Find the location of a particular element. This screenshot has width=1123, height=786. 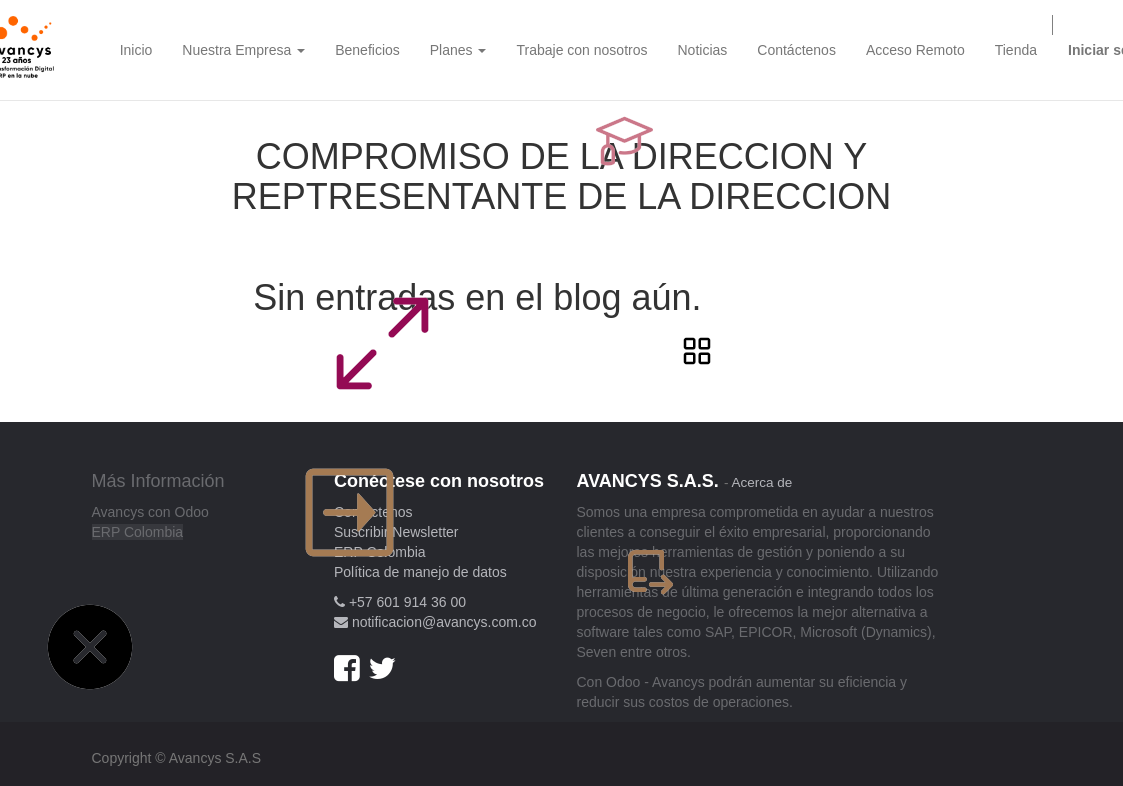

close or dismiss a modal or dialog is located at coordinates (90, 647).